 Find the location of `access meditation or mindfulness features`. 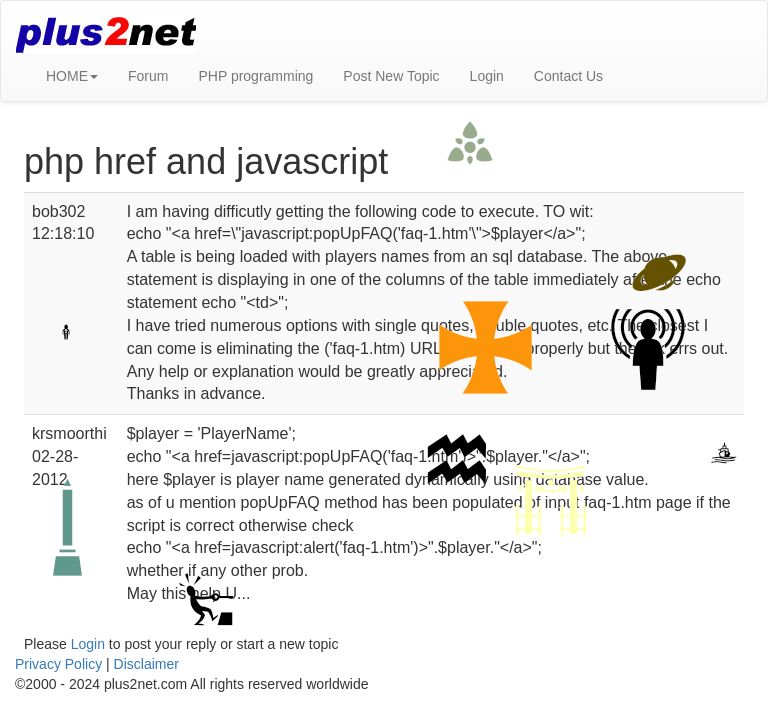

access meditation or mindfulness features is located at coordinates (66, 332).